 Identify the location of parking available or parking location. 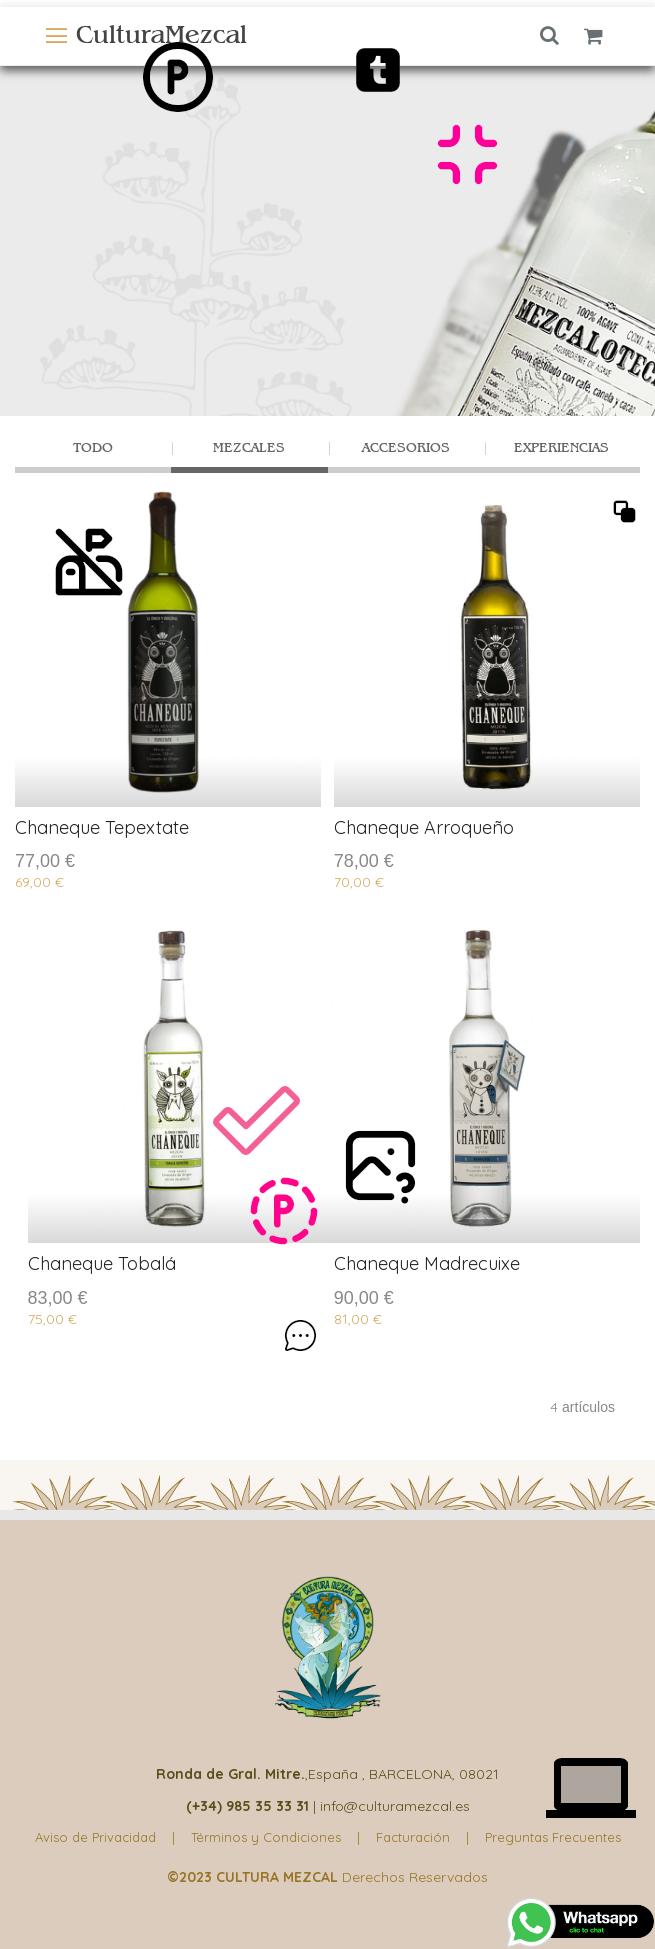
(178, 77).